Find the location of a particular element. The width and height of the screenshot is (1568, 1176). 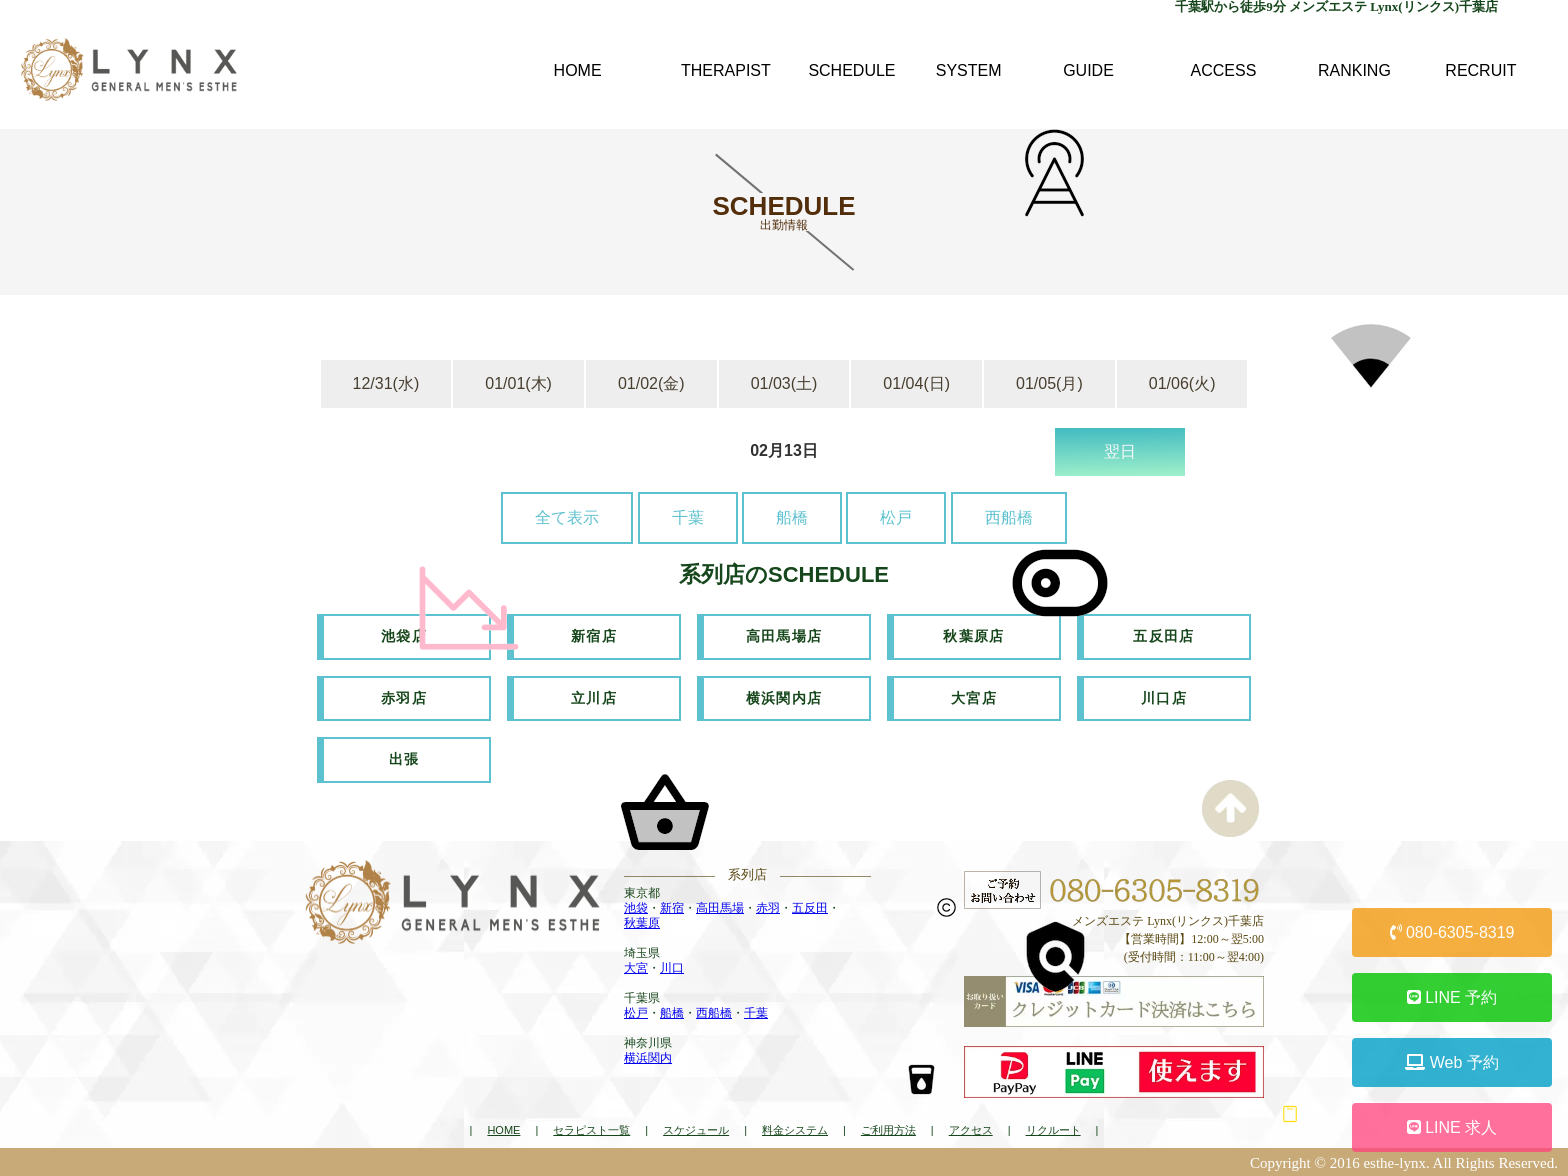

tablet device with top speaker is located at coordinates (1290, 1114).